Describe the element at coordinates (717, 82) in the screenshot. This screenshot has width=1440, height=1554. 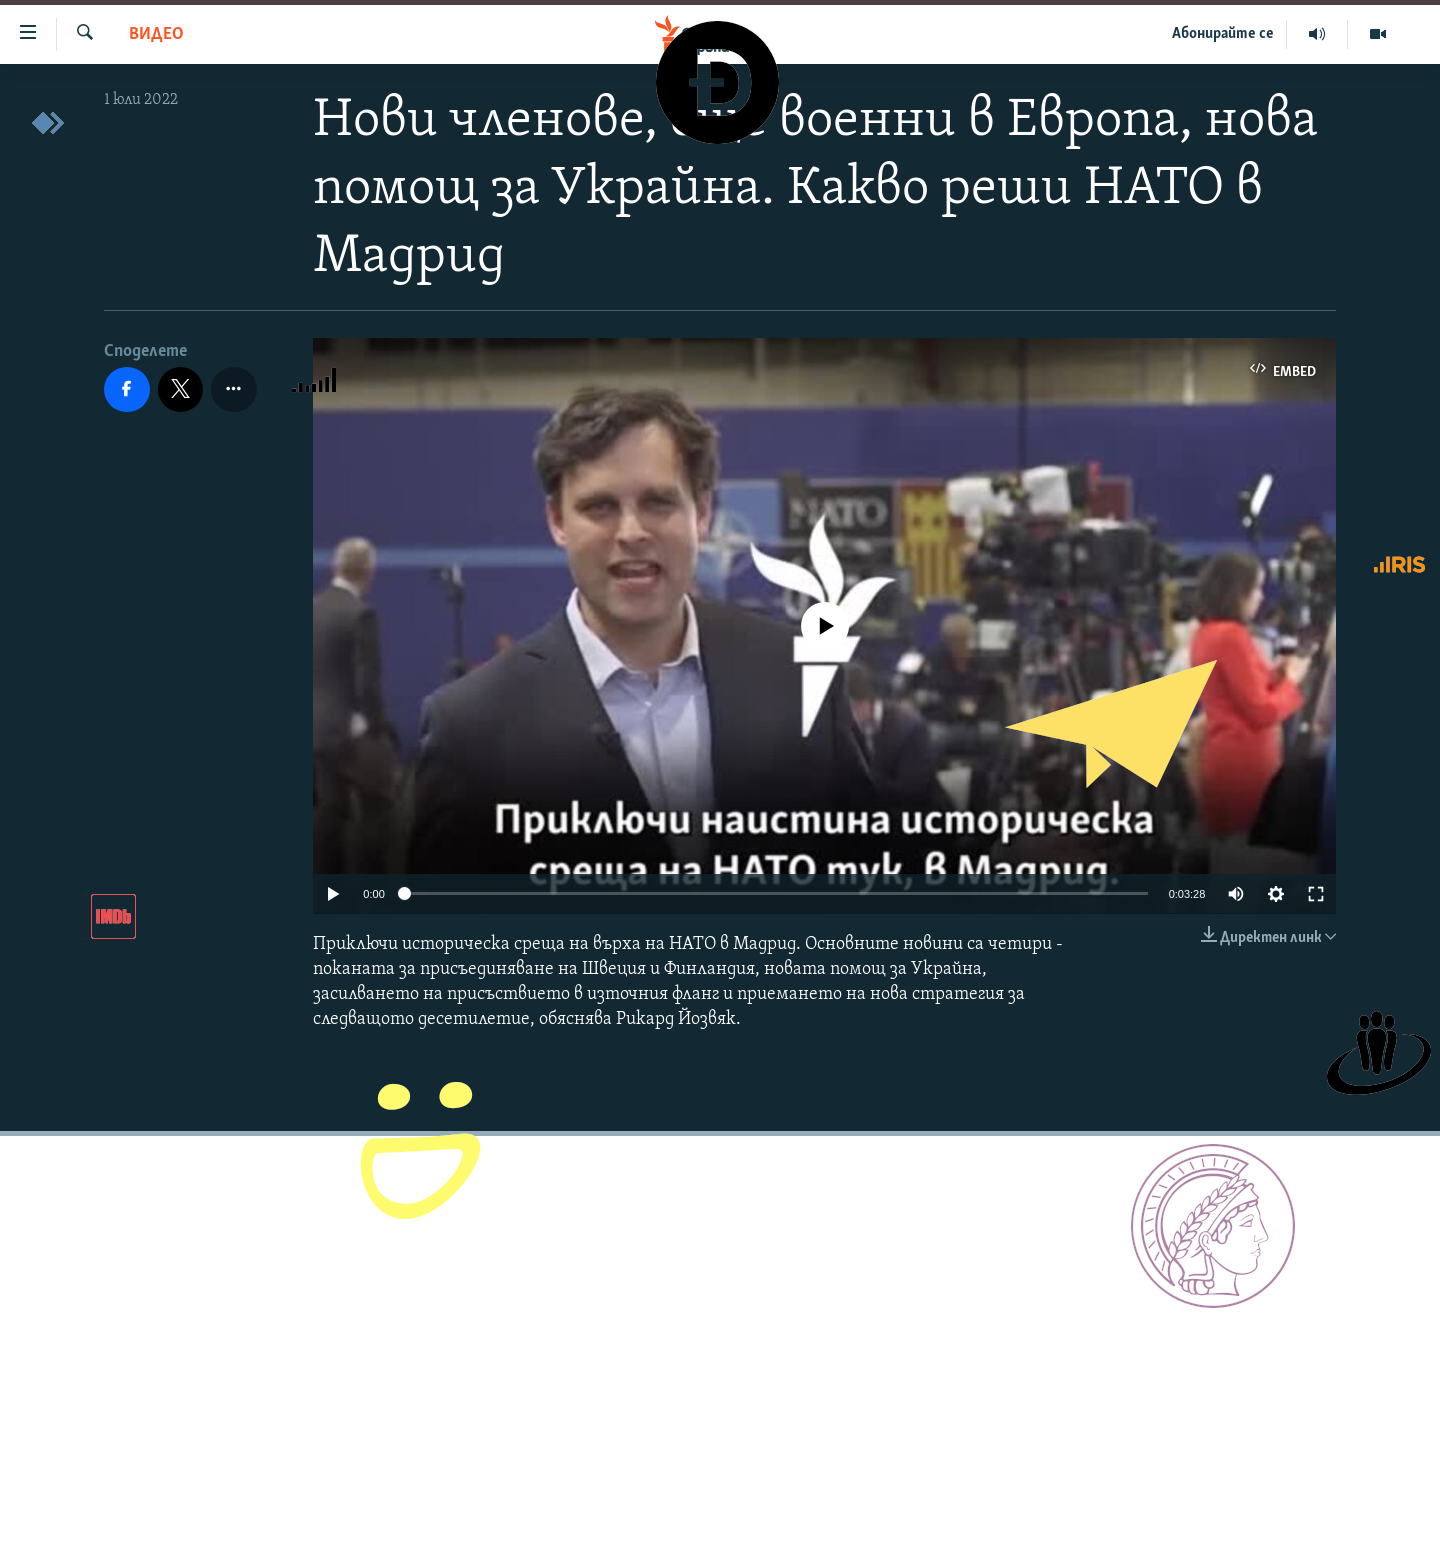
I see `view dogecoin wallet or balance` at that location.